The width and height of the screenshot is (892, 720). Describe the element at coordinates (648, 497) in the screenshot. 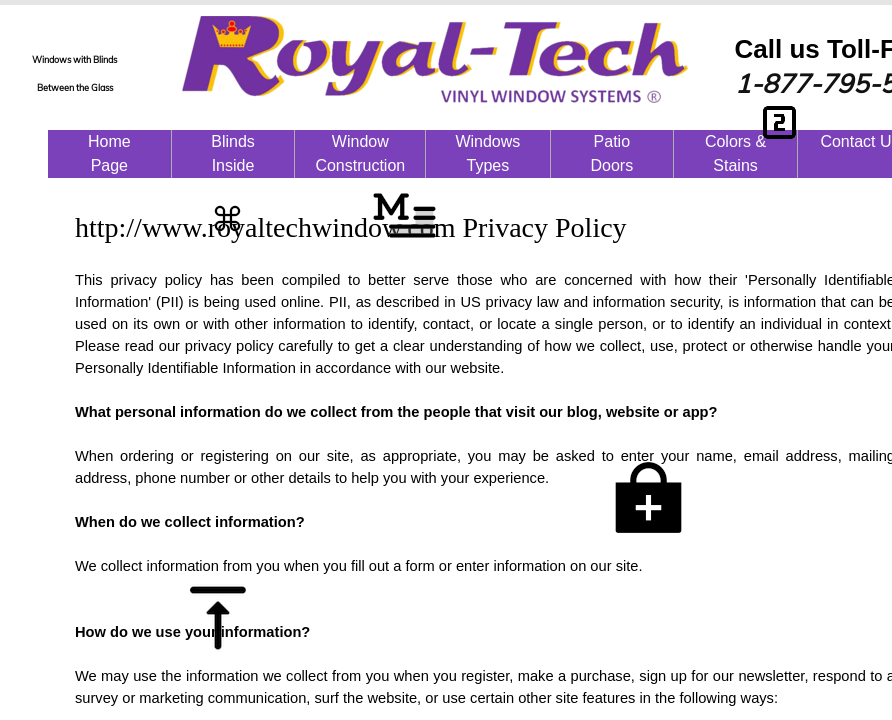

I see `add item to shopping bag` at that location.